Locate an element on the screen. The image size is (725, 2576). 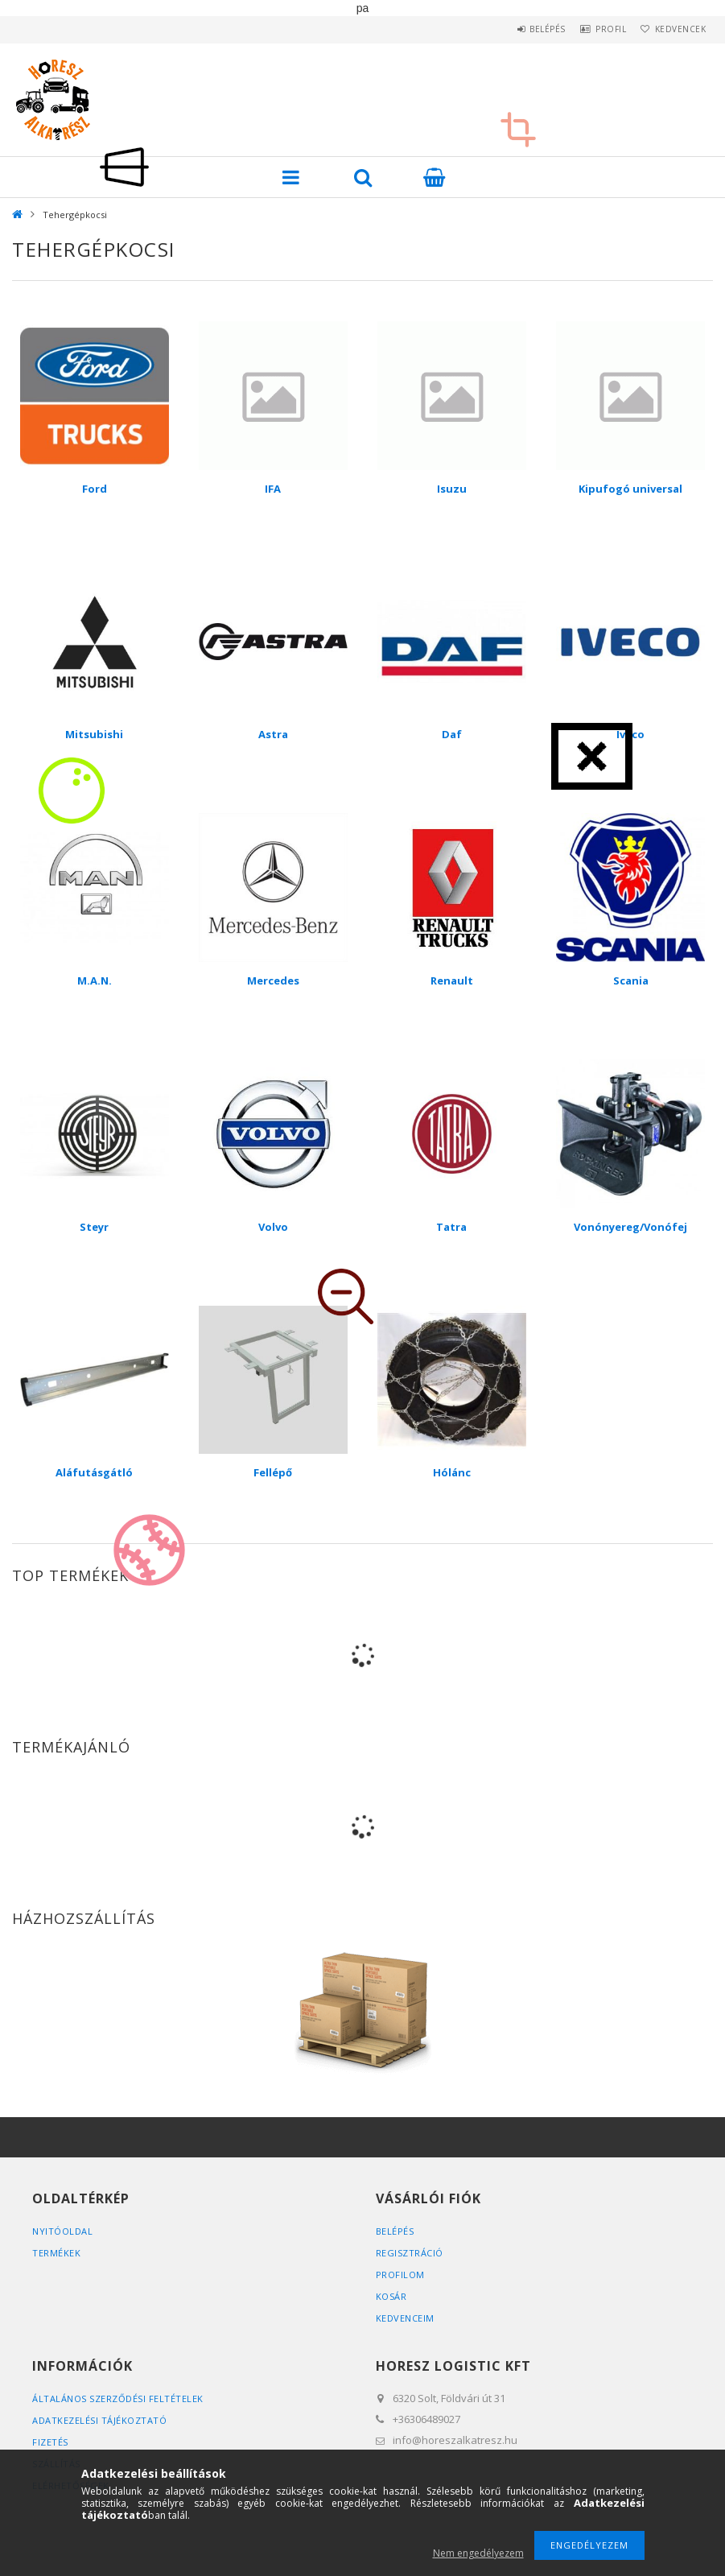
view baseball scores or stats is located at coordinates (149, 1550).